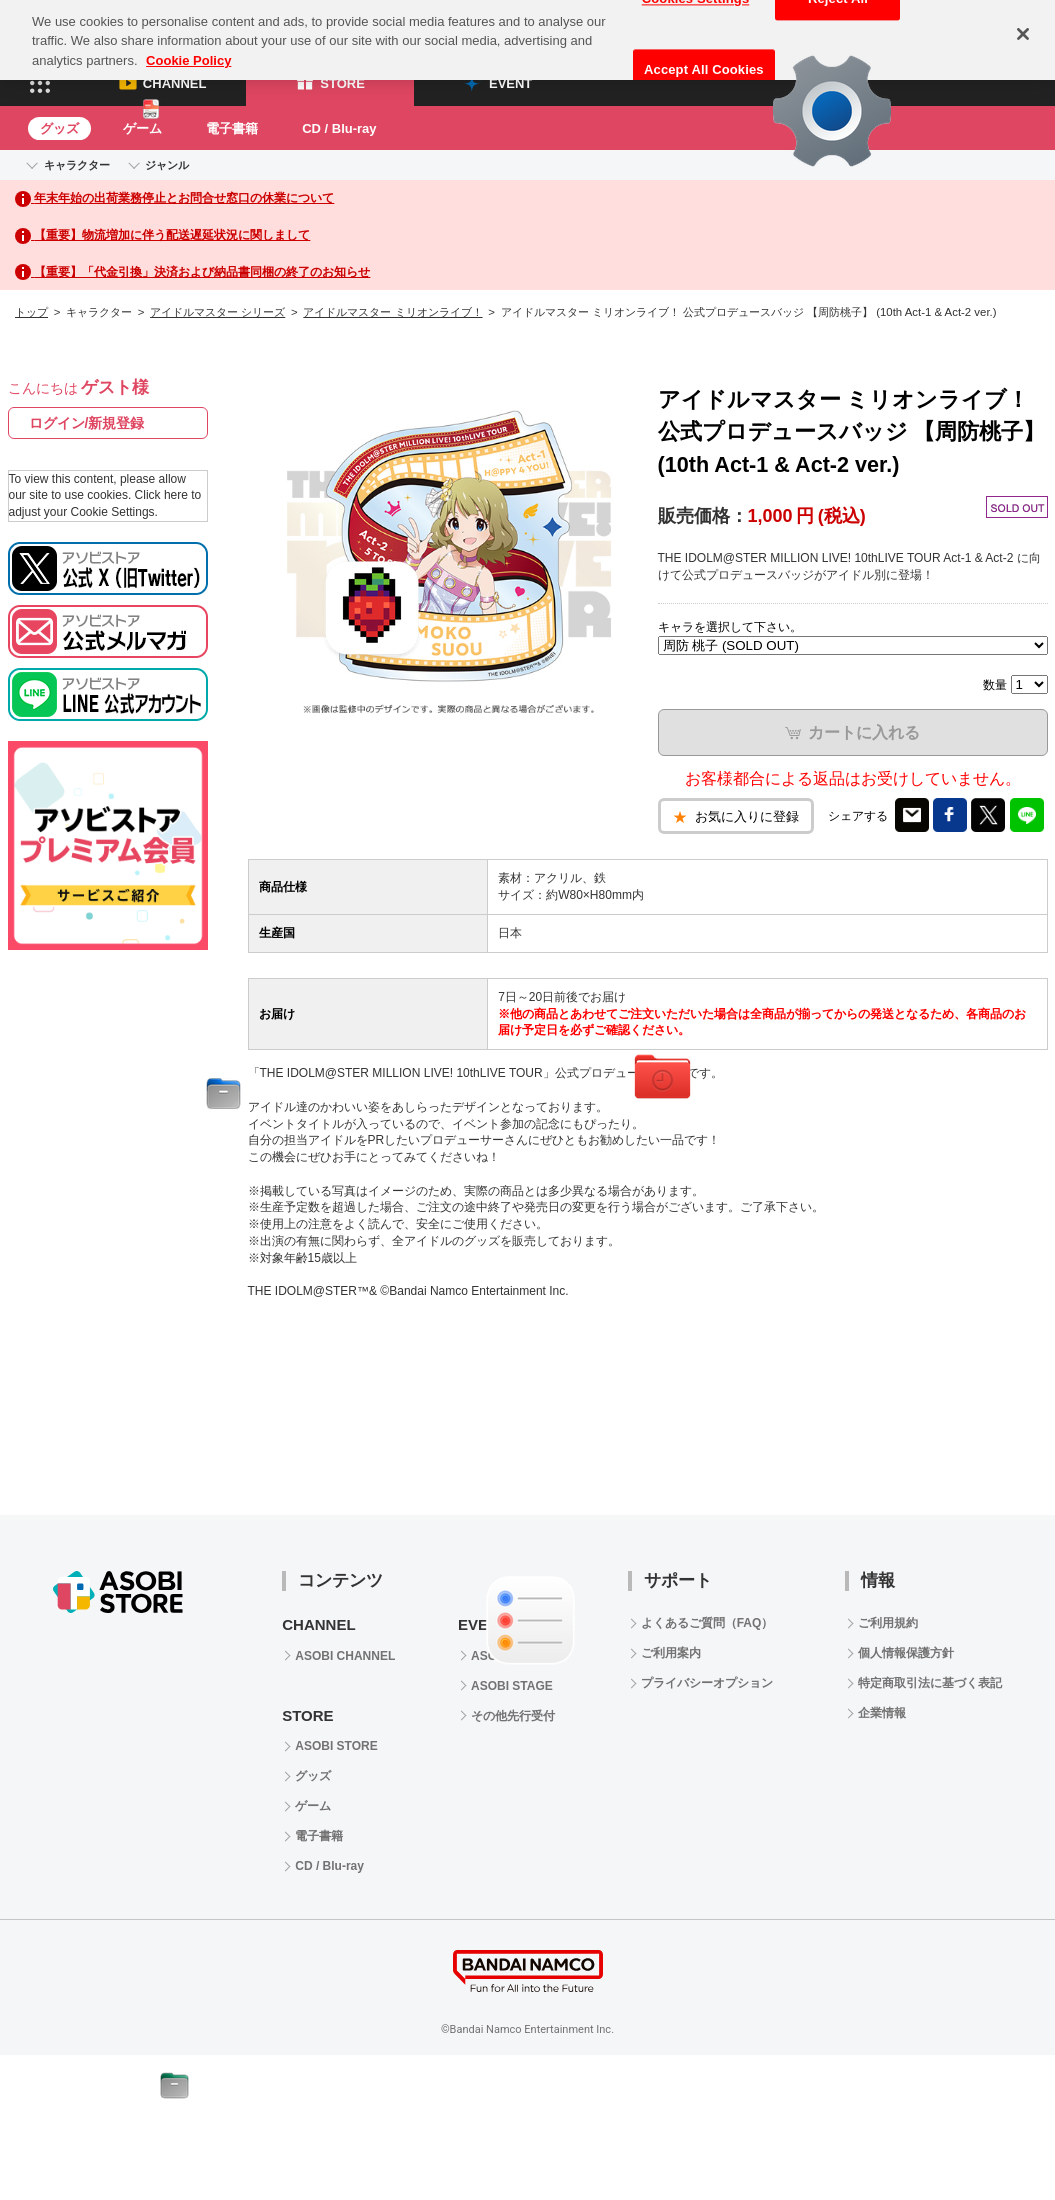 The height and width of the screenshot is (2200, 1055). I want to click on access temporary files folder, so click(662, 1076).